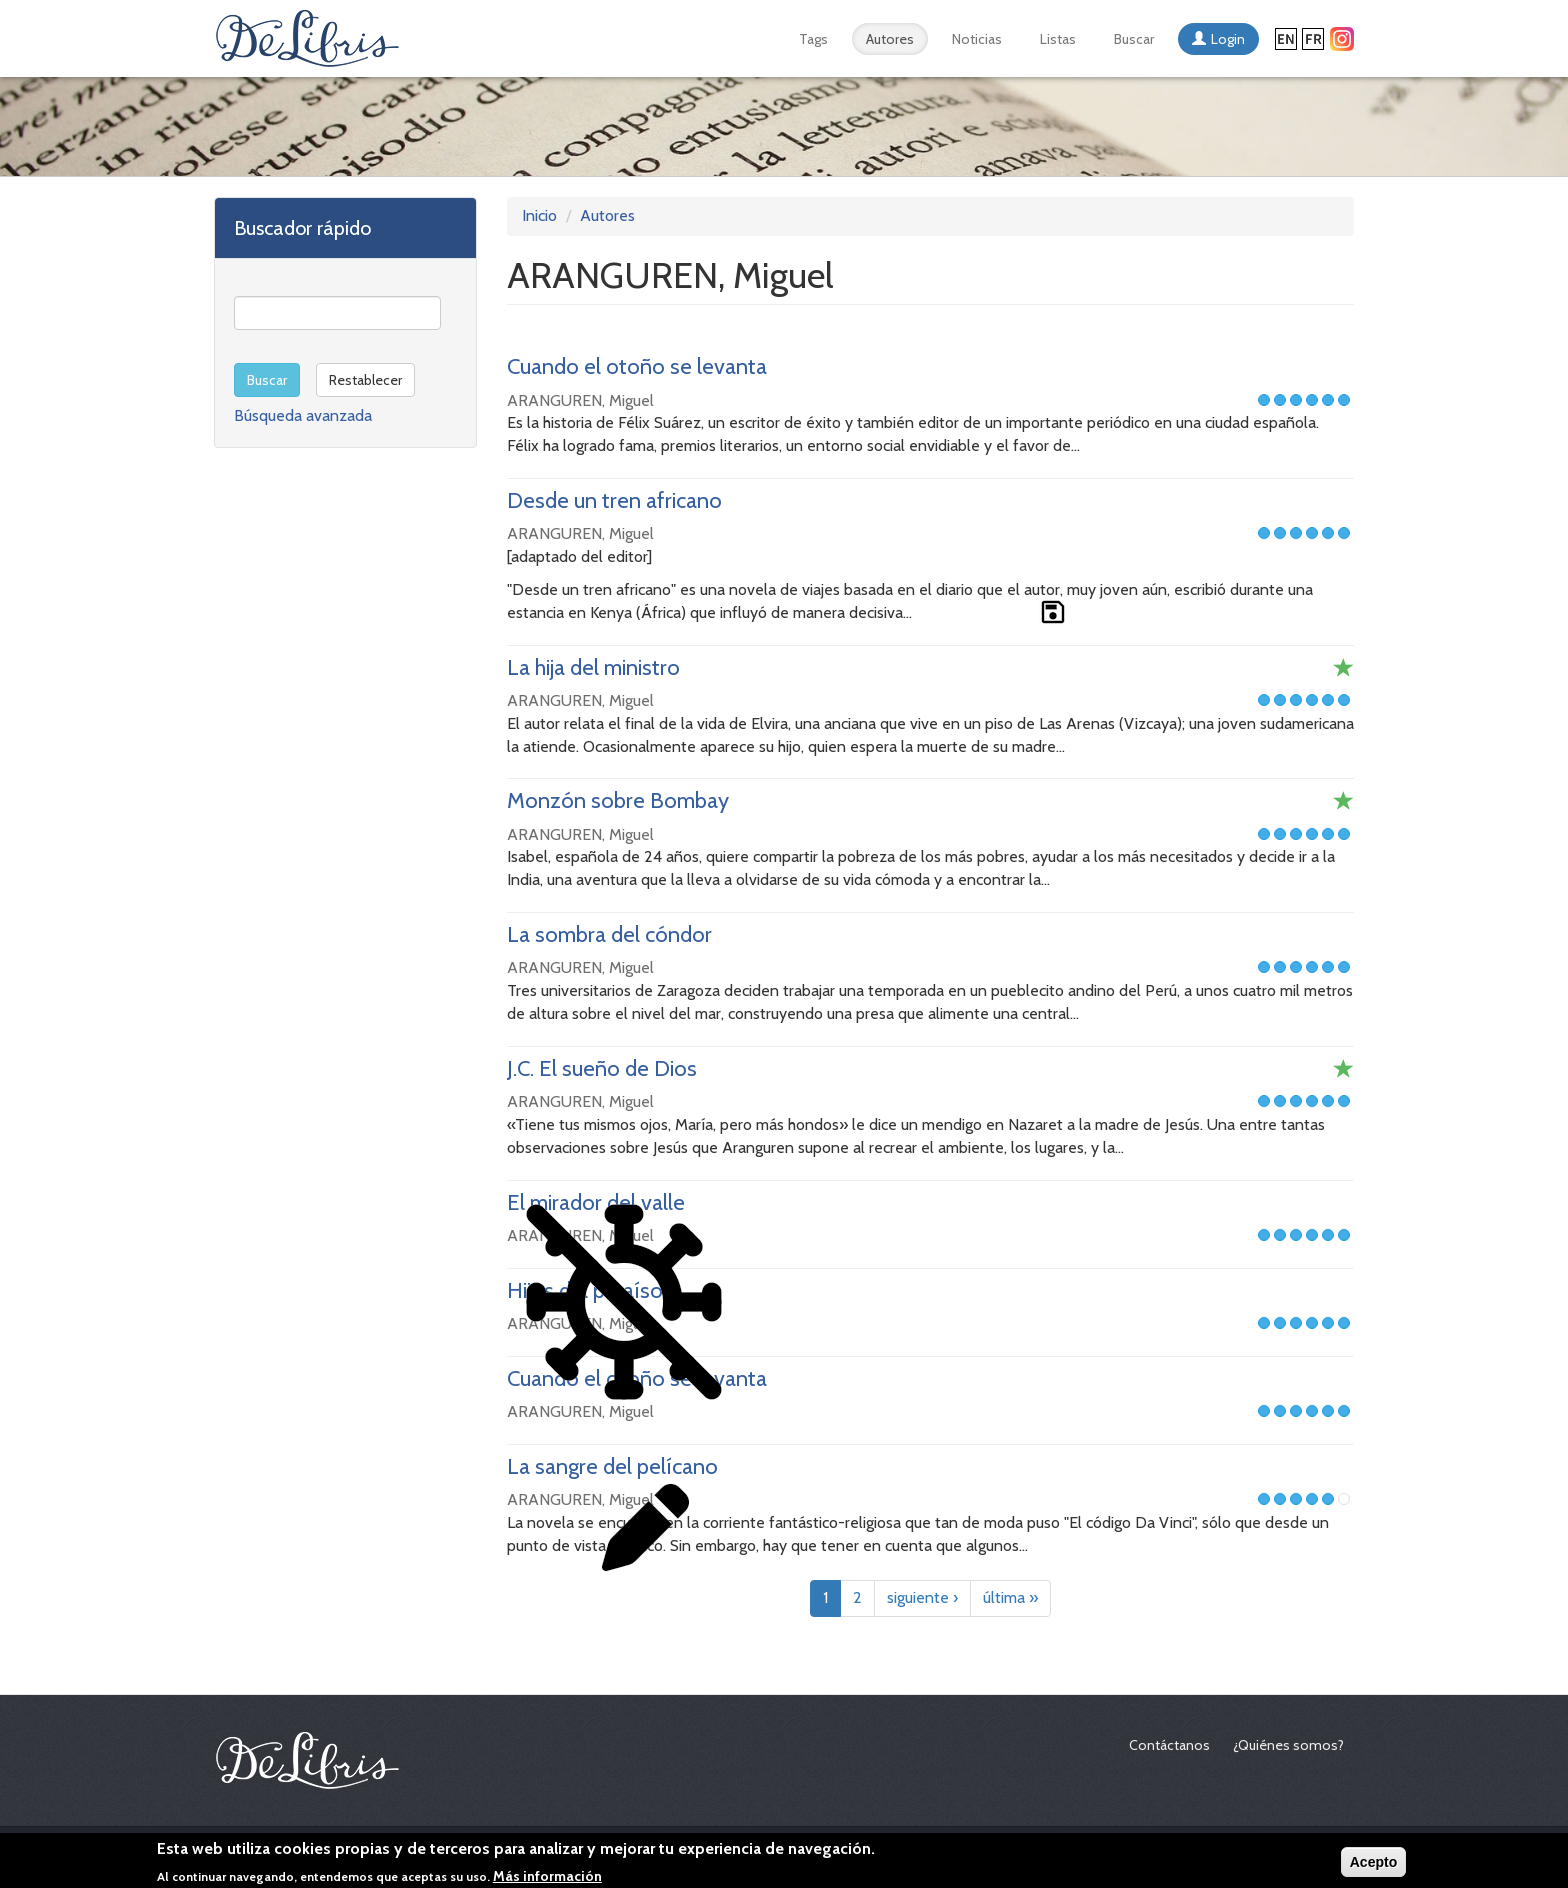 This screenshot has width=1568, height=1888. What do you see at coordinates (1053, 612) in the screenshot?
I see `save current file or document` at bounding box center [1053, 612].